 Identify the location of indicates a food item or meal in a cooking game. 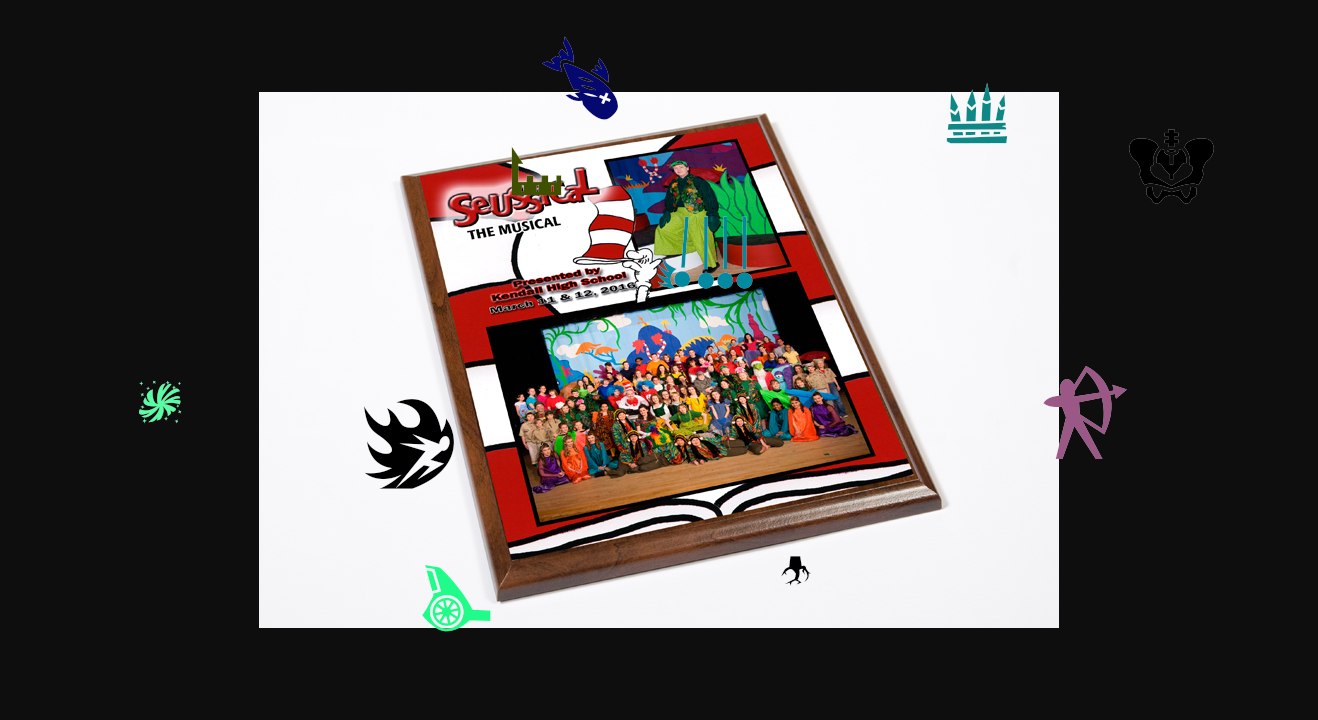
(580, 78).